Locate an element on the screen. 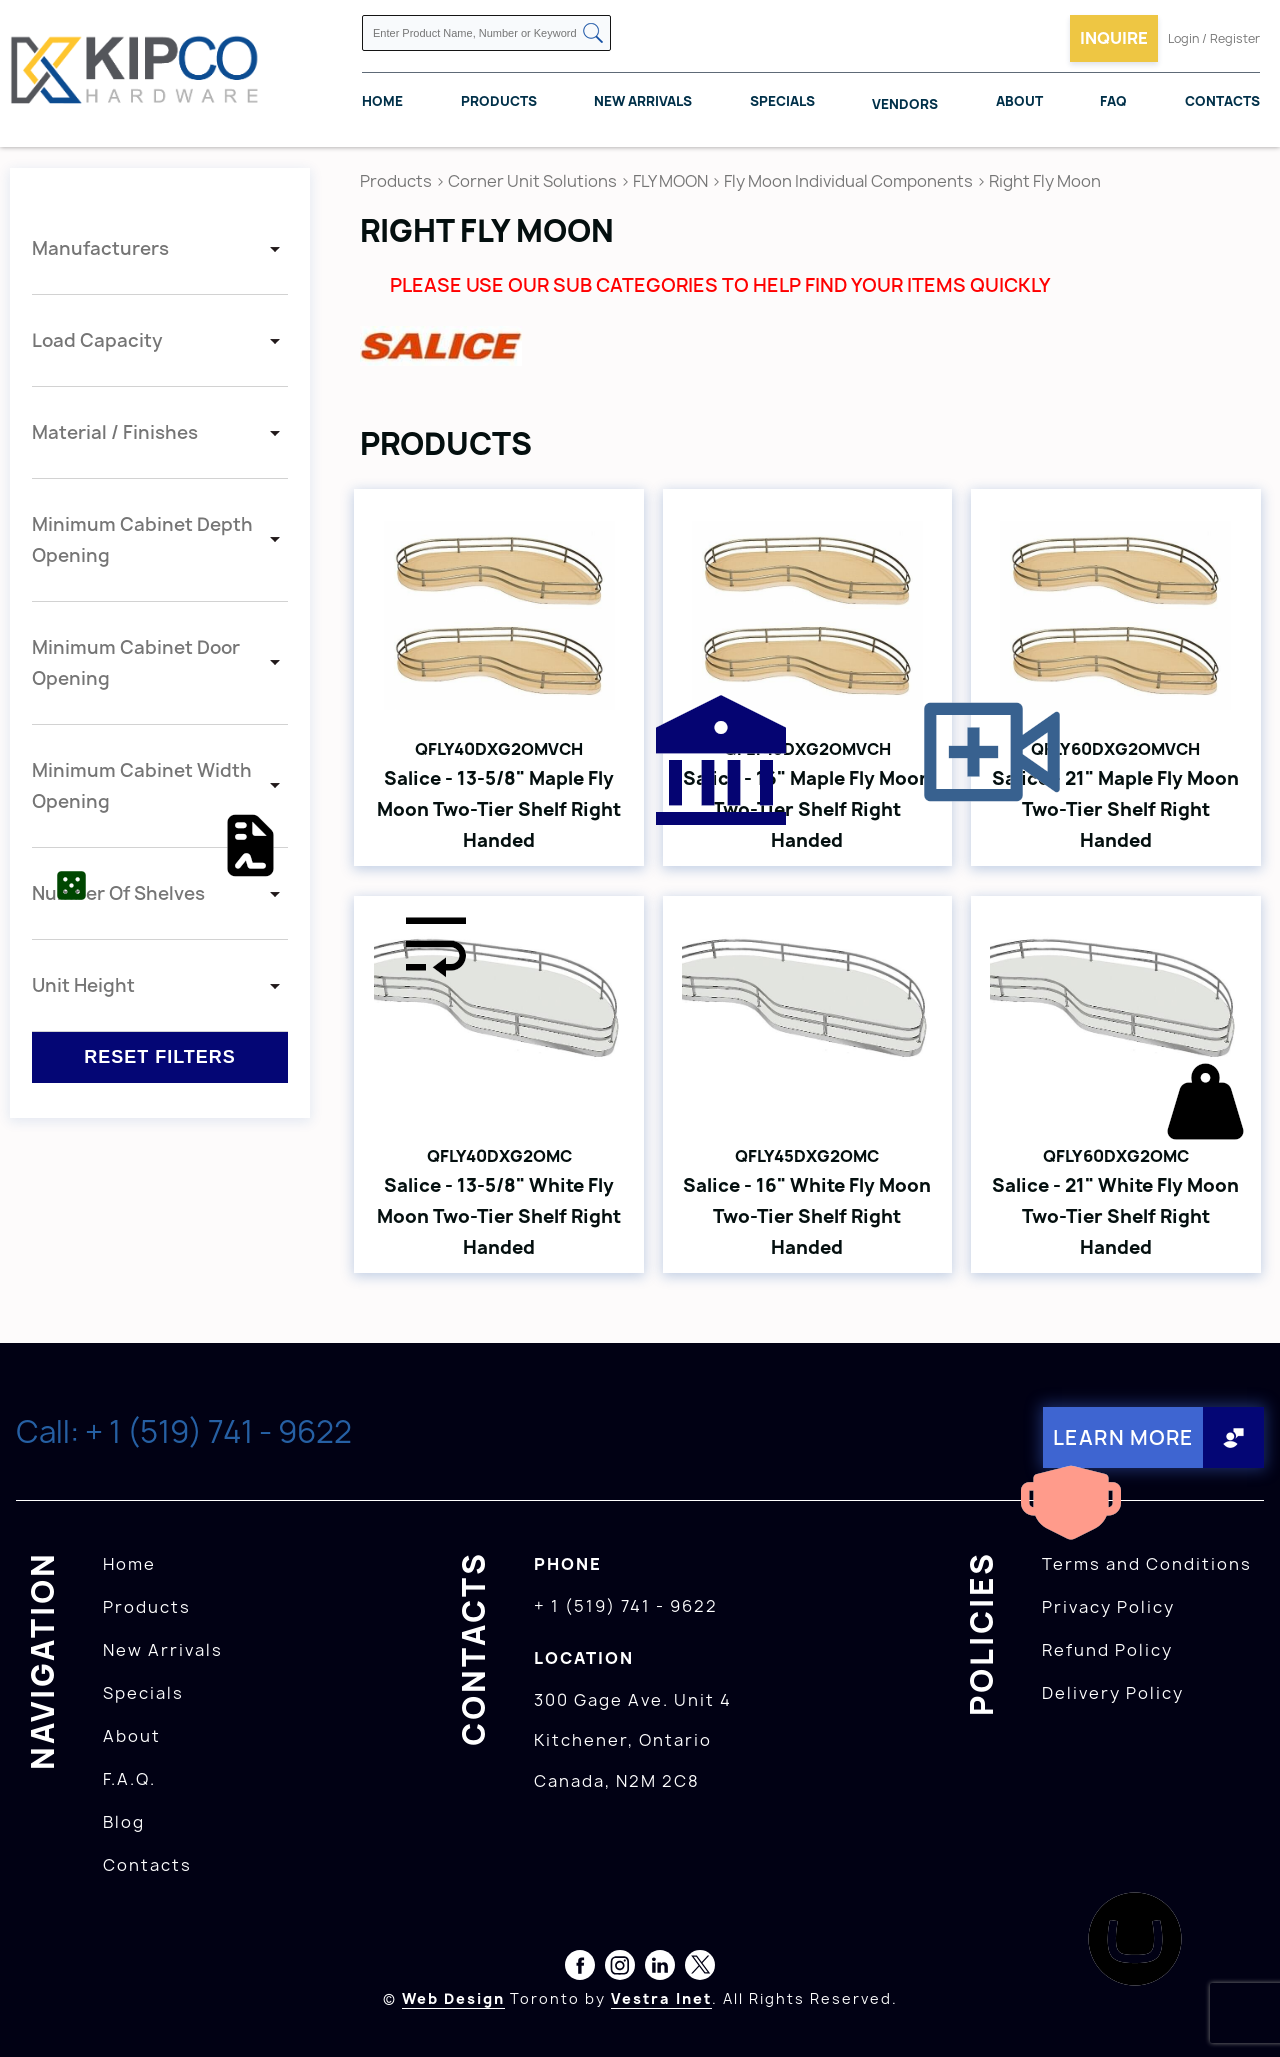 The height and width of the screenshot is (2057, 1280). toggle text wrapping in editor is located at coordinates (436, 944).